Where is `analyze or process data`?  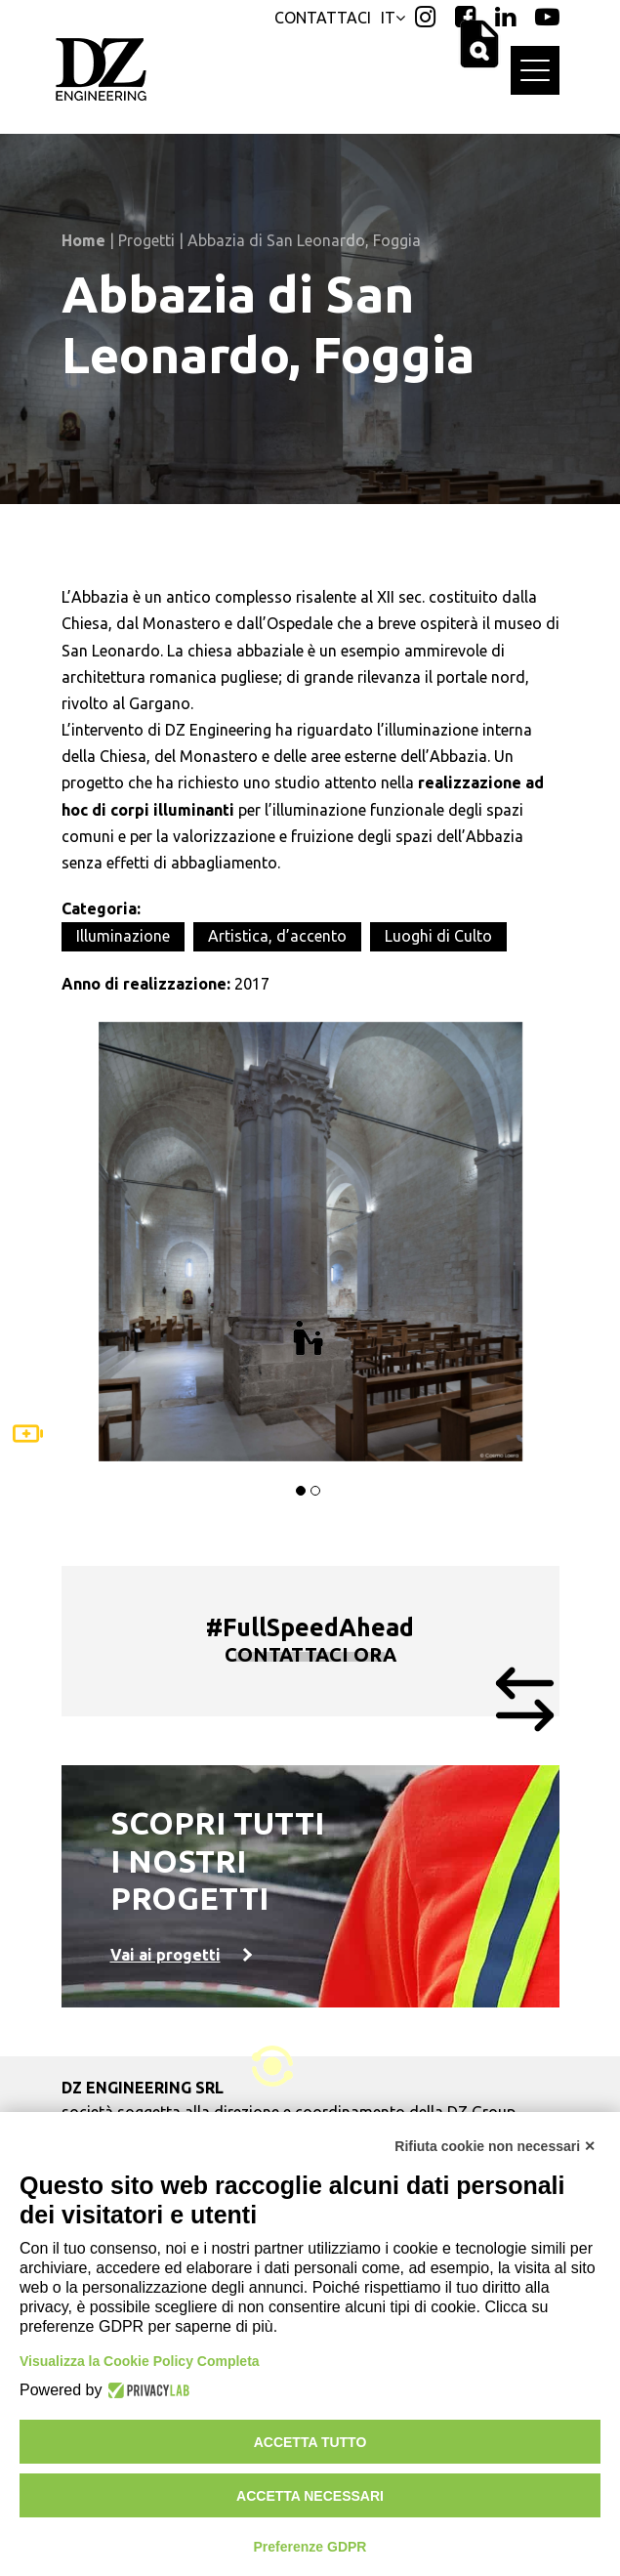 analyze or process data is located at coordinates (272, 2066).